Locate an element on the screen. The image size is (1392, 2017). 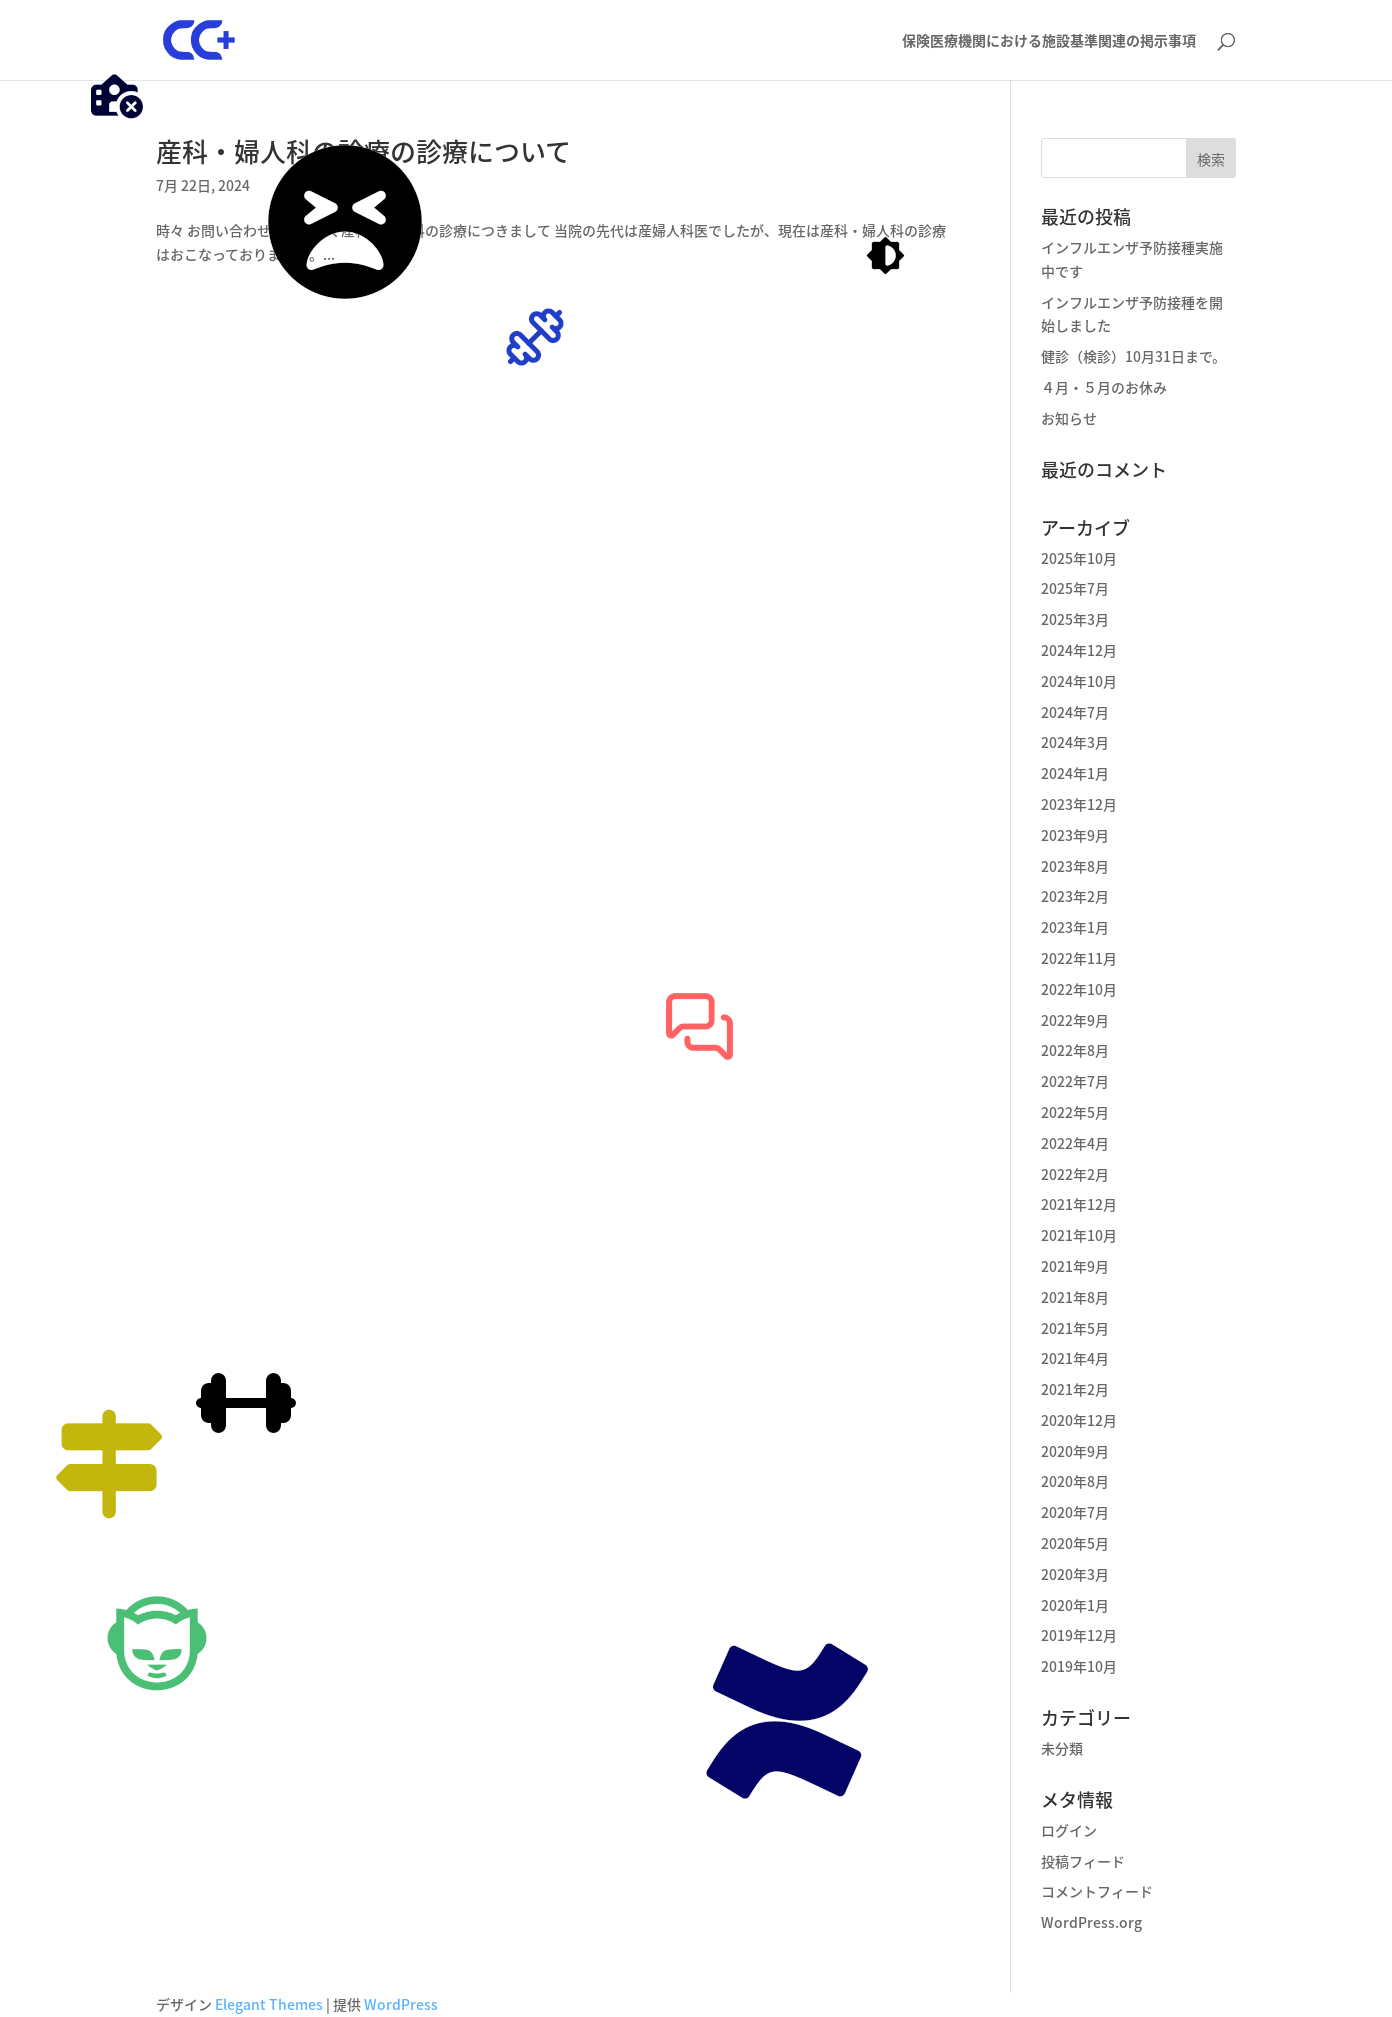
open Confluence workspace is located at coordinates (787, 1721).